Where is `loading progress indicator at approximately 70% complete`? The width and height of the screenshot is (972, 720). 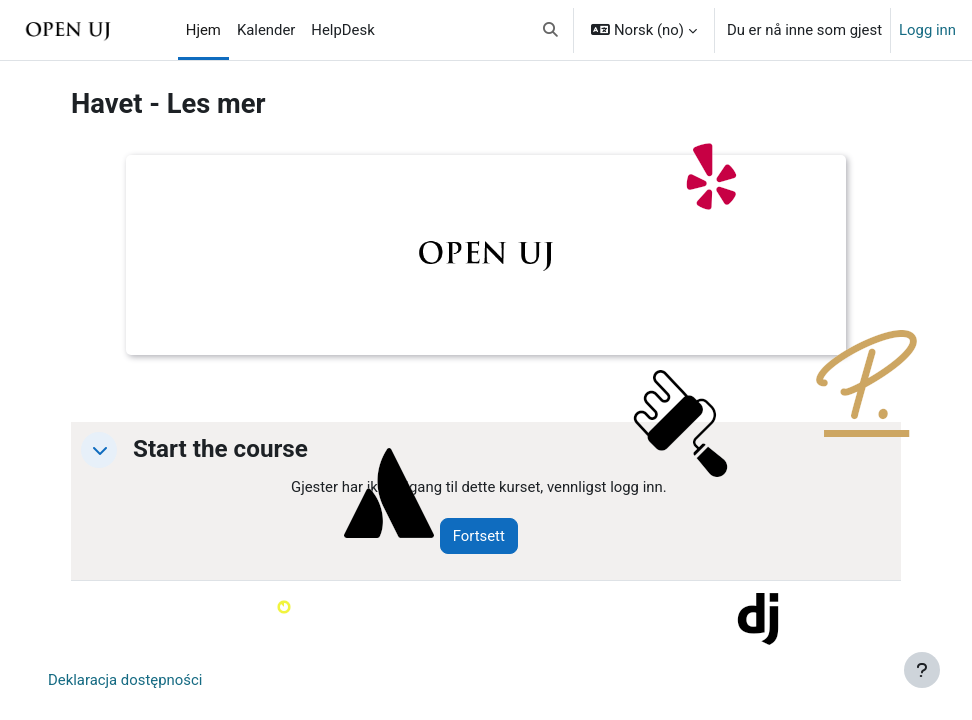 loading progress indicator at approximately 70% complete is located at coordinates (284, 607).